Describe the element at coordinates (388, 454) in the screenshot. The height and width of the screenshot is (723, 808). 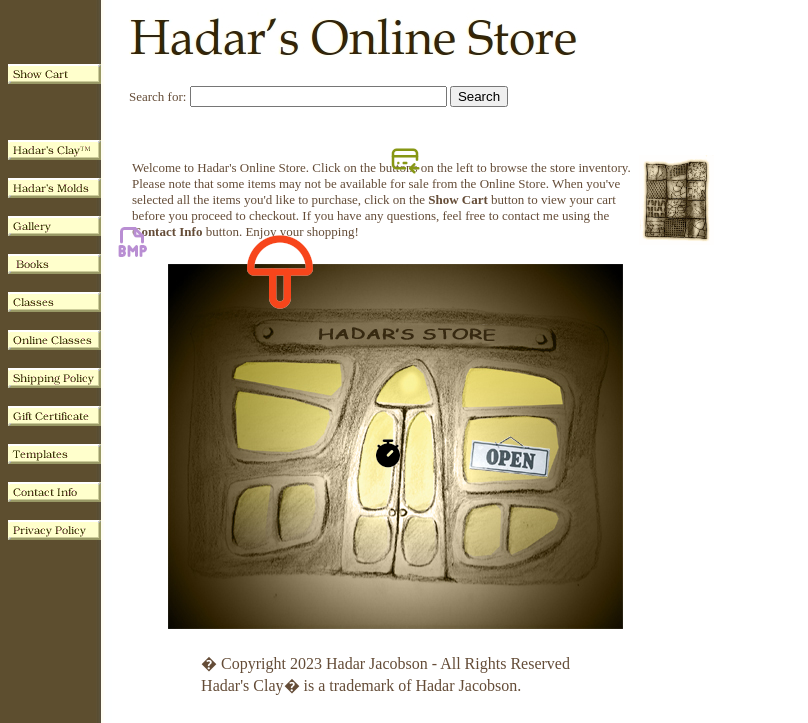
I see `start a timer or countdown` at that location.